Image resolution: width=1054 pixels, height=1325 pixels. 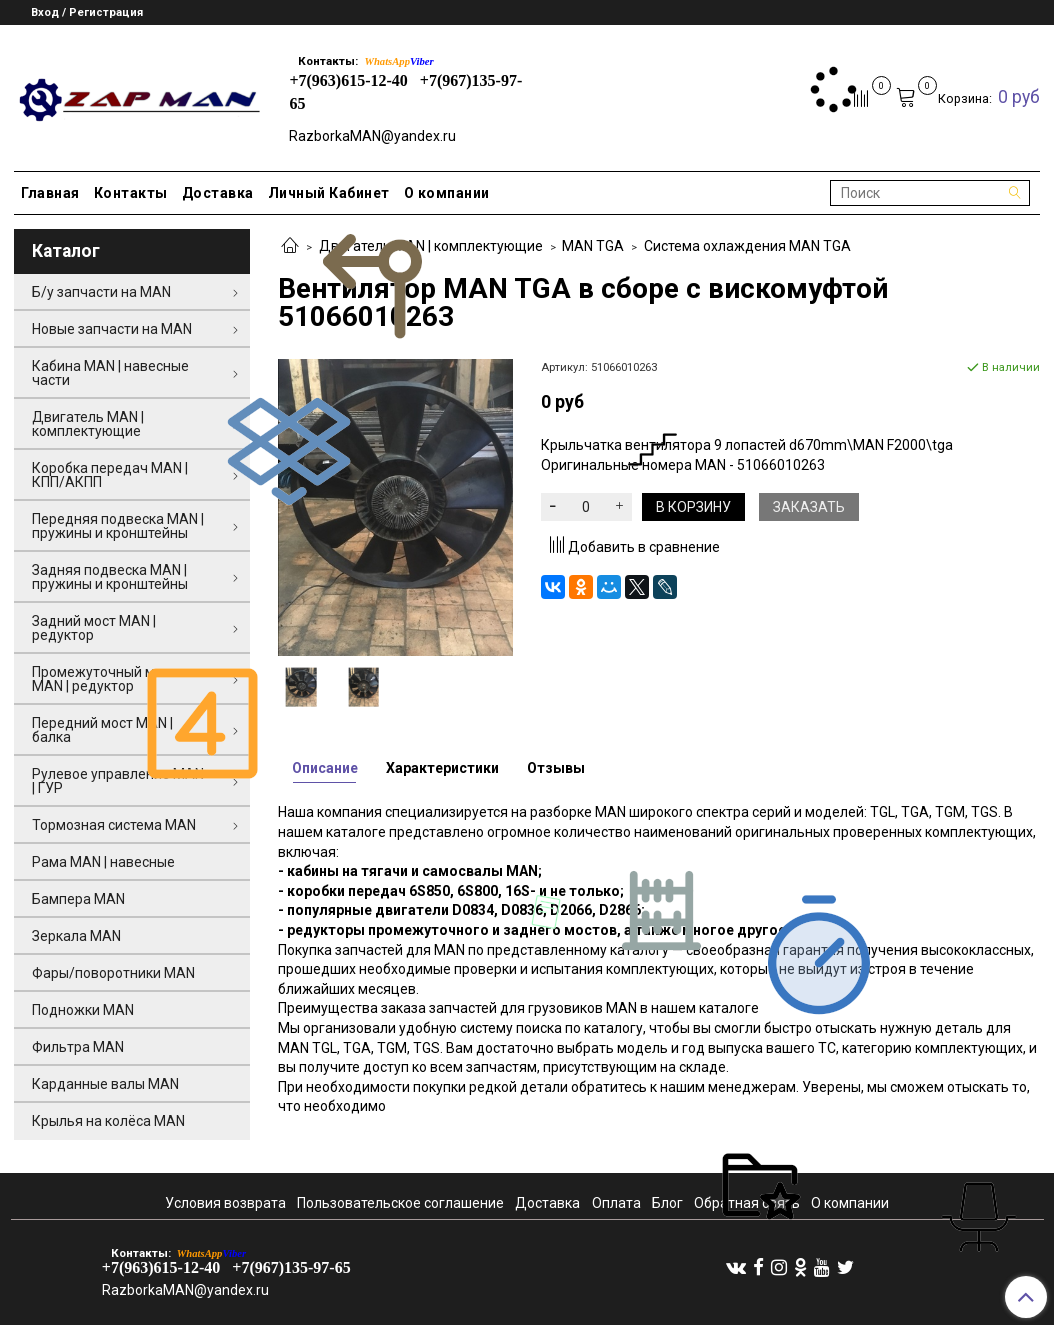 What do you see at coordinates (202, 723) in the screenshot?
I see `select or input the number four` at bounding box center [202, 723].